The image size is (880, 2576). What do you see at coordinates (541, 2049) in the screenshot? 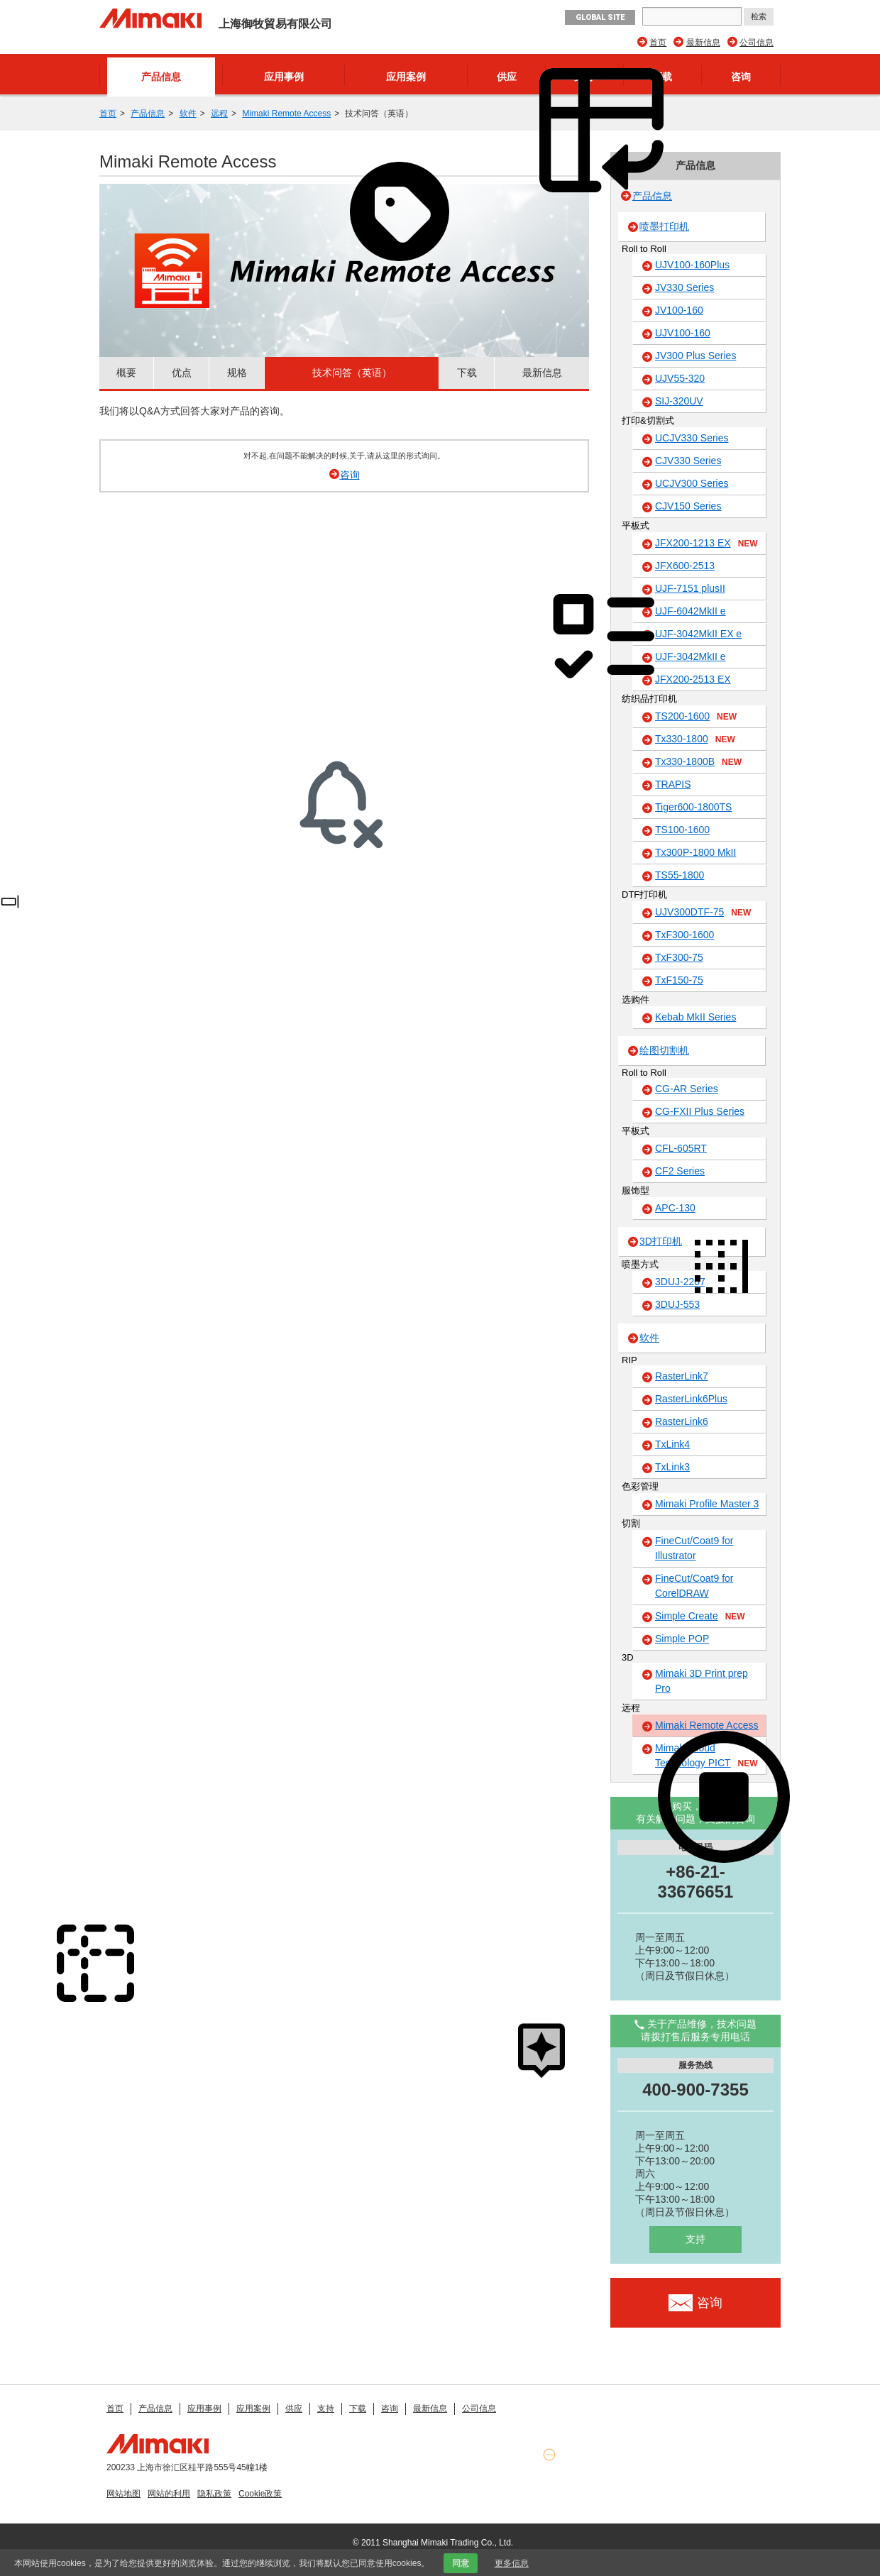
I see `access AI assistant or smart suggestions` at bounding box center [541, 2049].